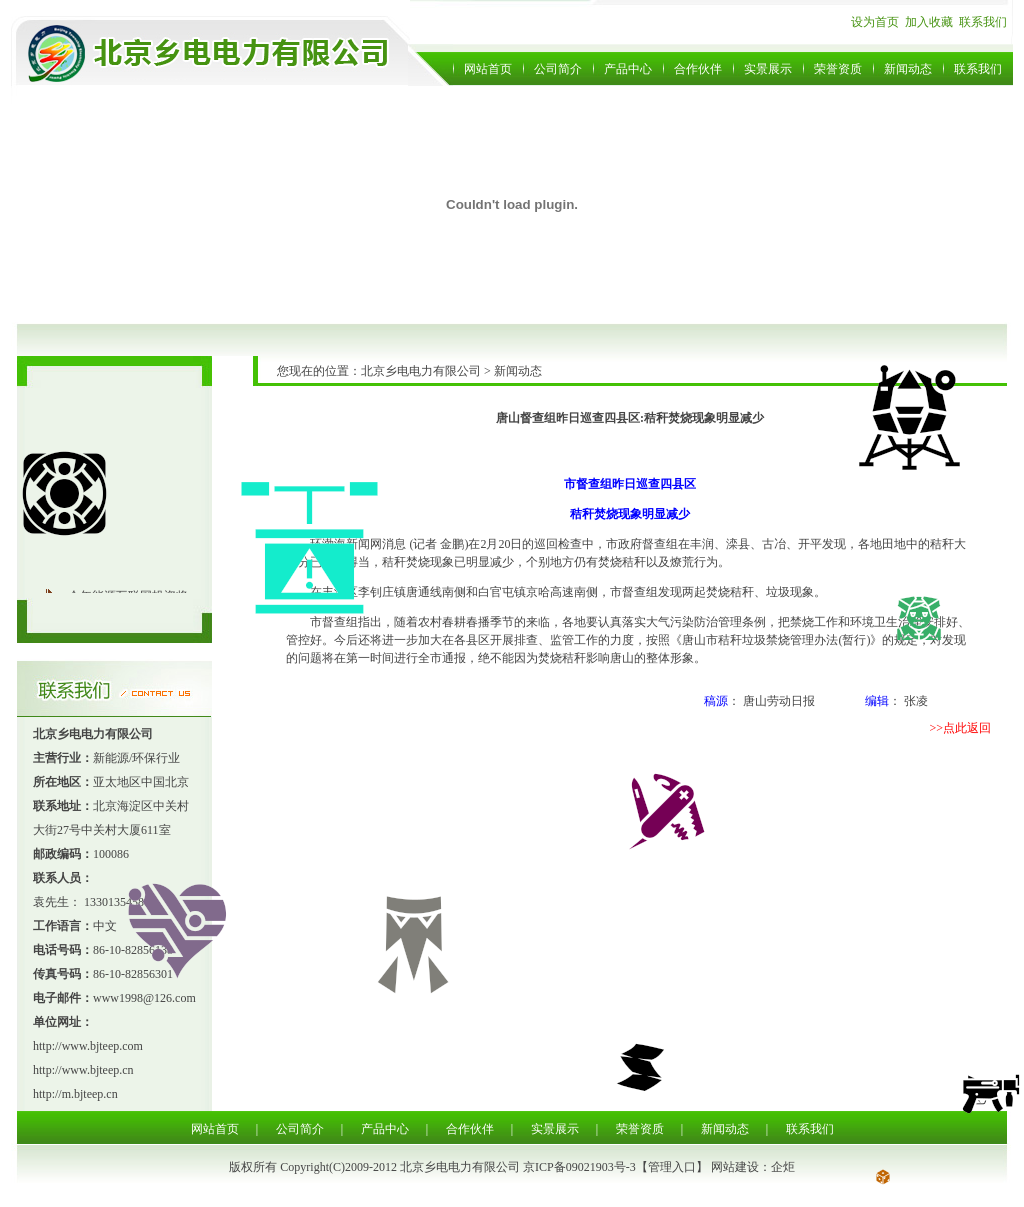 The width and height of the screenshot is (1024, 1207). I want to click on select the MP5K submachine gun, so click(991, 1094).